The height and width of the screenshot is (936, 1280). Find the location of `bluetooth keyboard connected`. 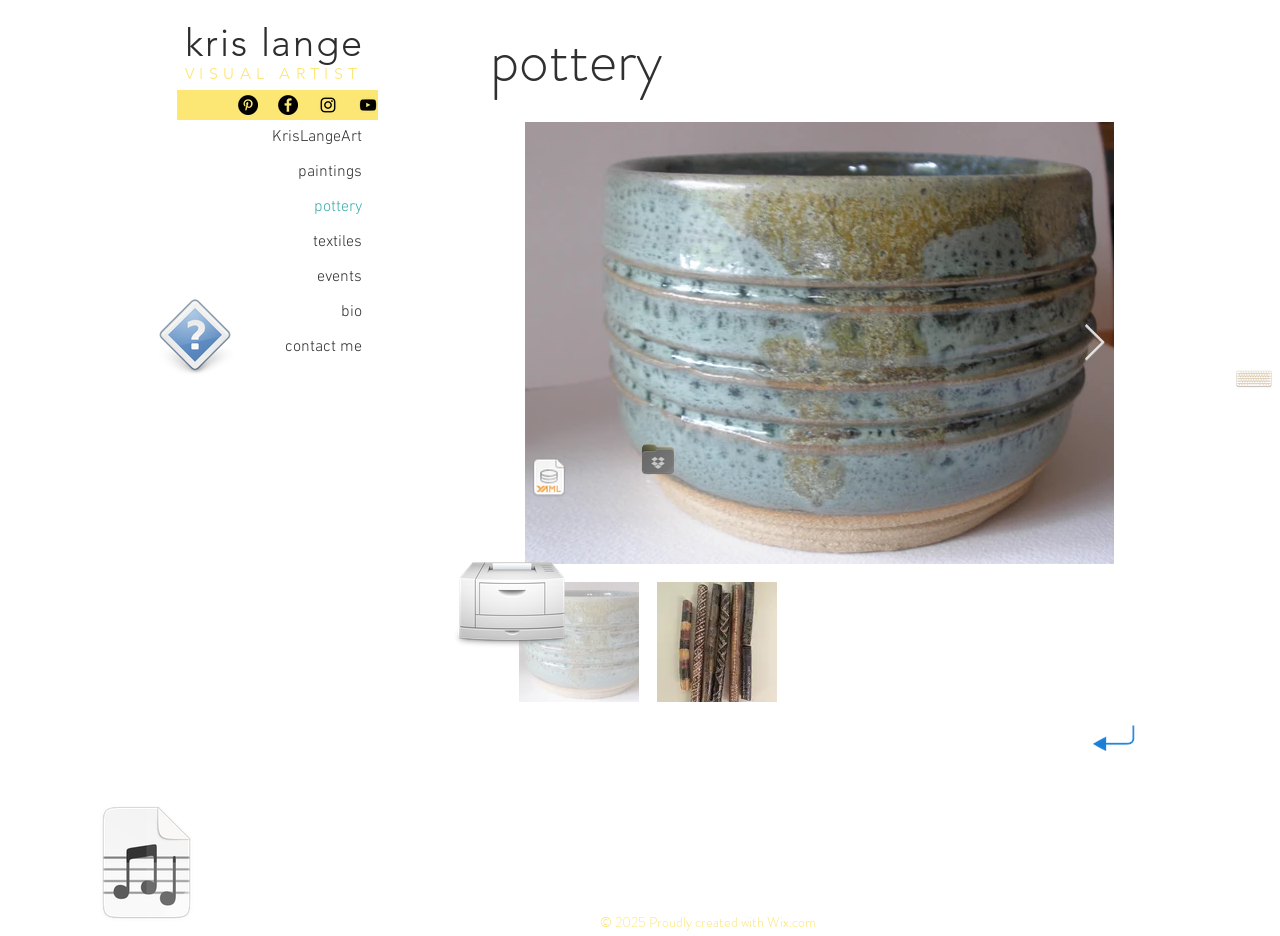

bluetooth keyboard connected is located at coordinates (1254, 379).